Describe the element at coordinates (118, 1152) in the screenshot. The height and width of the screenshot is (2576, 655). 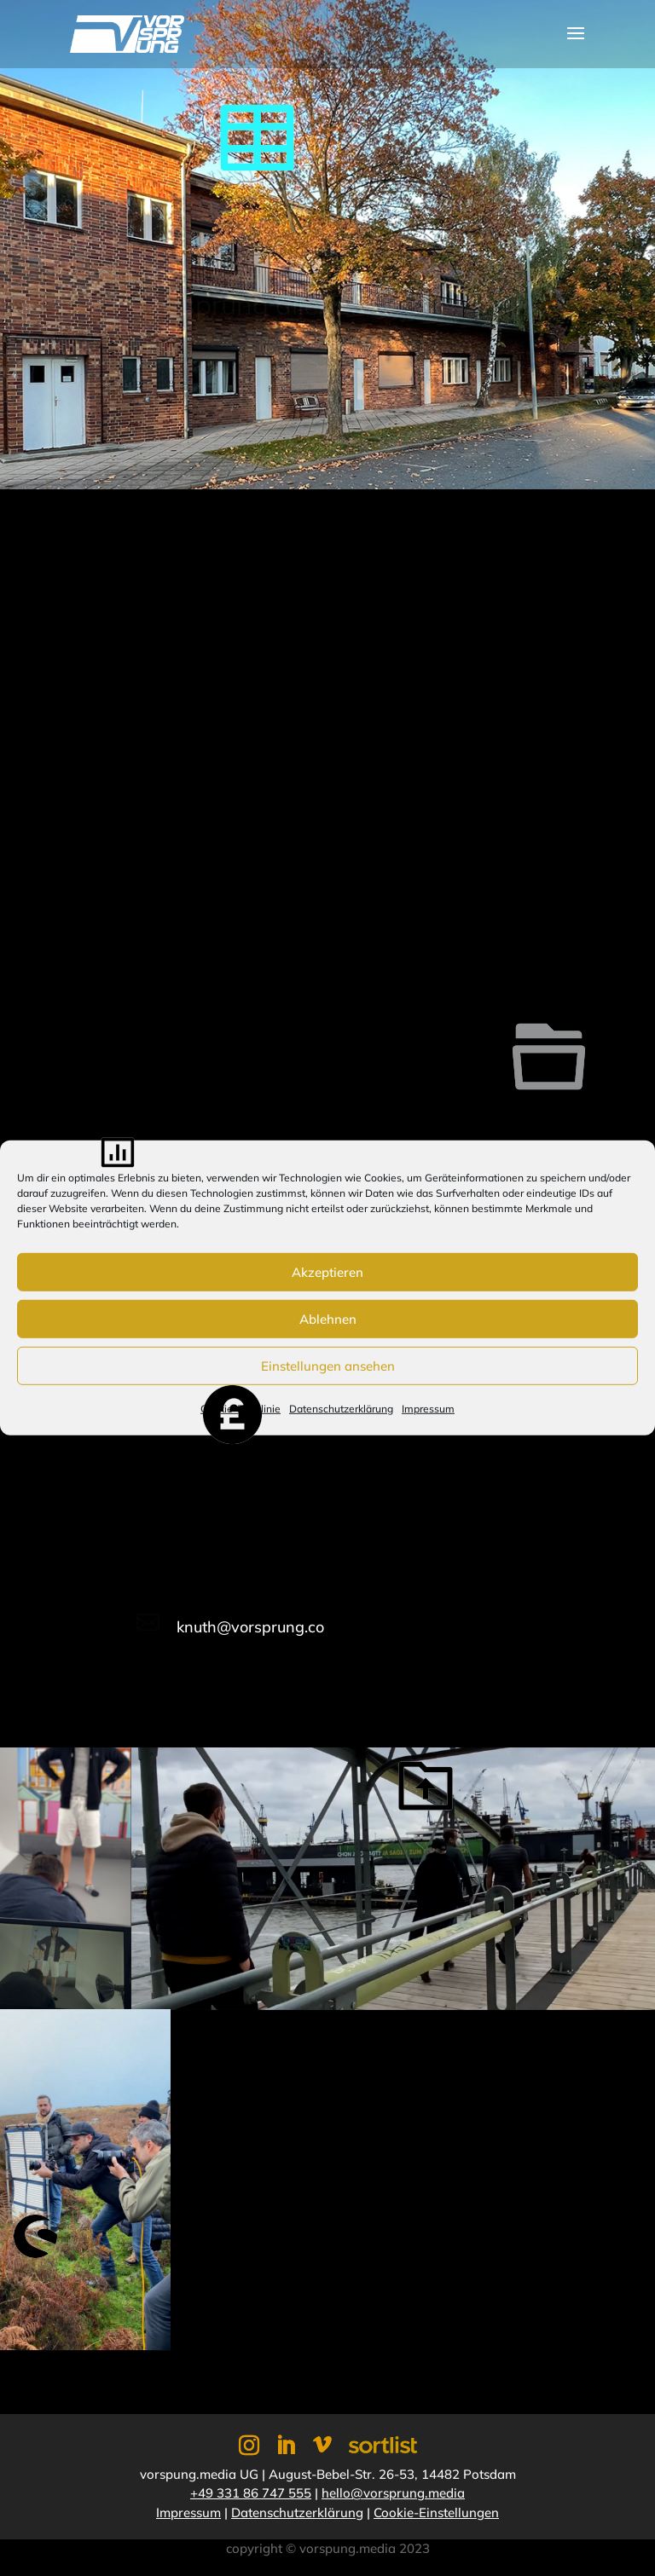
I see `view analytics dashboard` at that location.